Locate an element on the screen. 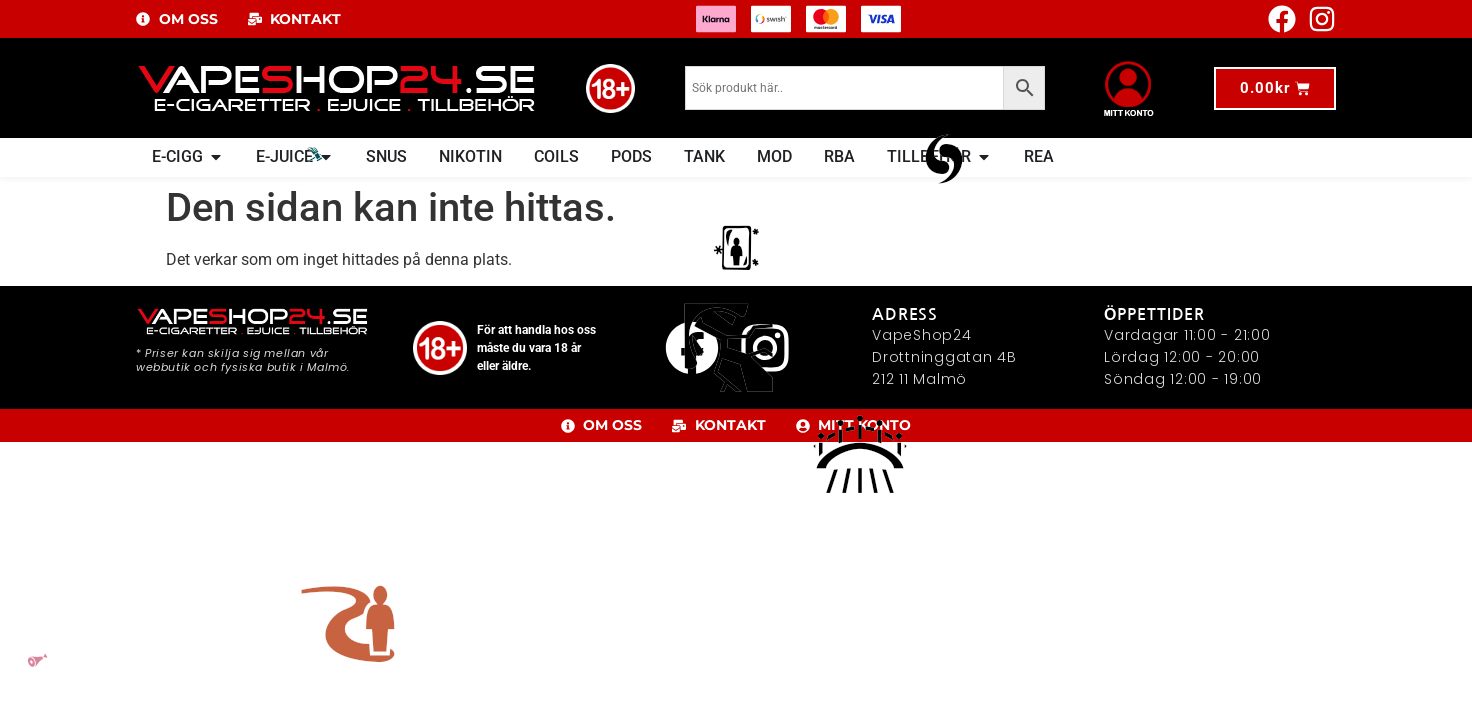  indicates a frozen character status effect is located at coordinates (736, 247).